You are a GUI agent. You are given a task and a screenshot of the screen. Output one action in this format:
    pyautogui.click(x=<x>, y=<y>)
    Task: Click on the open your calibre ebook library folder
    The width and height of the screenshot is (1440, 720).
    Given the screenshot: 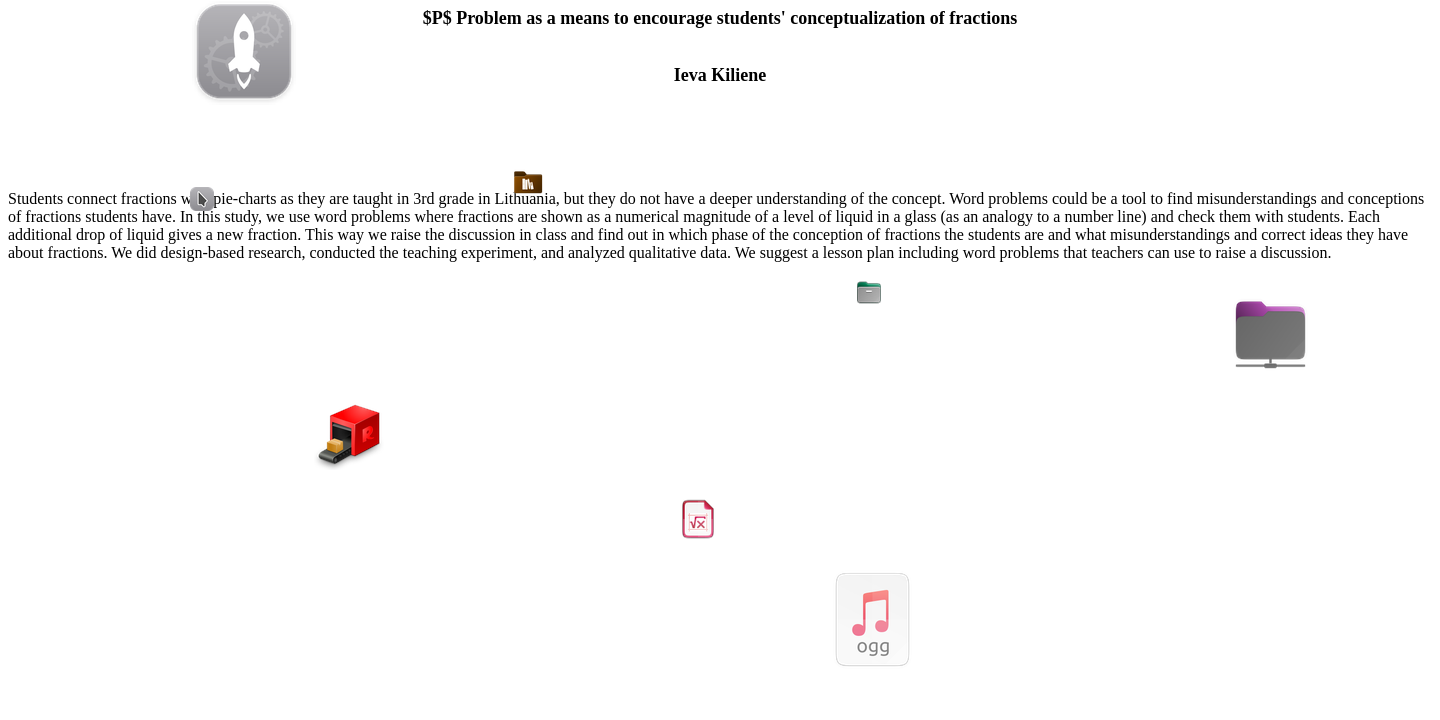 What is the action you would take?
    pyautogui.click(x=528, y=183)
    